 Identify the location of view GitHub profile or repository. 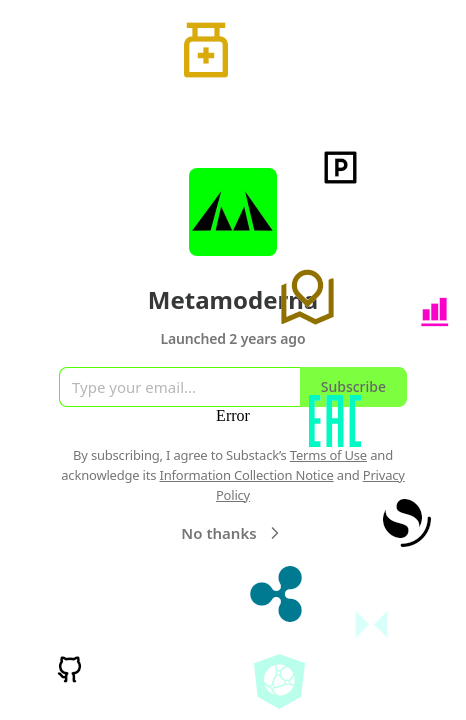
(70, 669).